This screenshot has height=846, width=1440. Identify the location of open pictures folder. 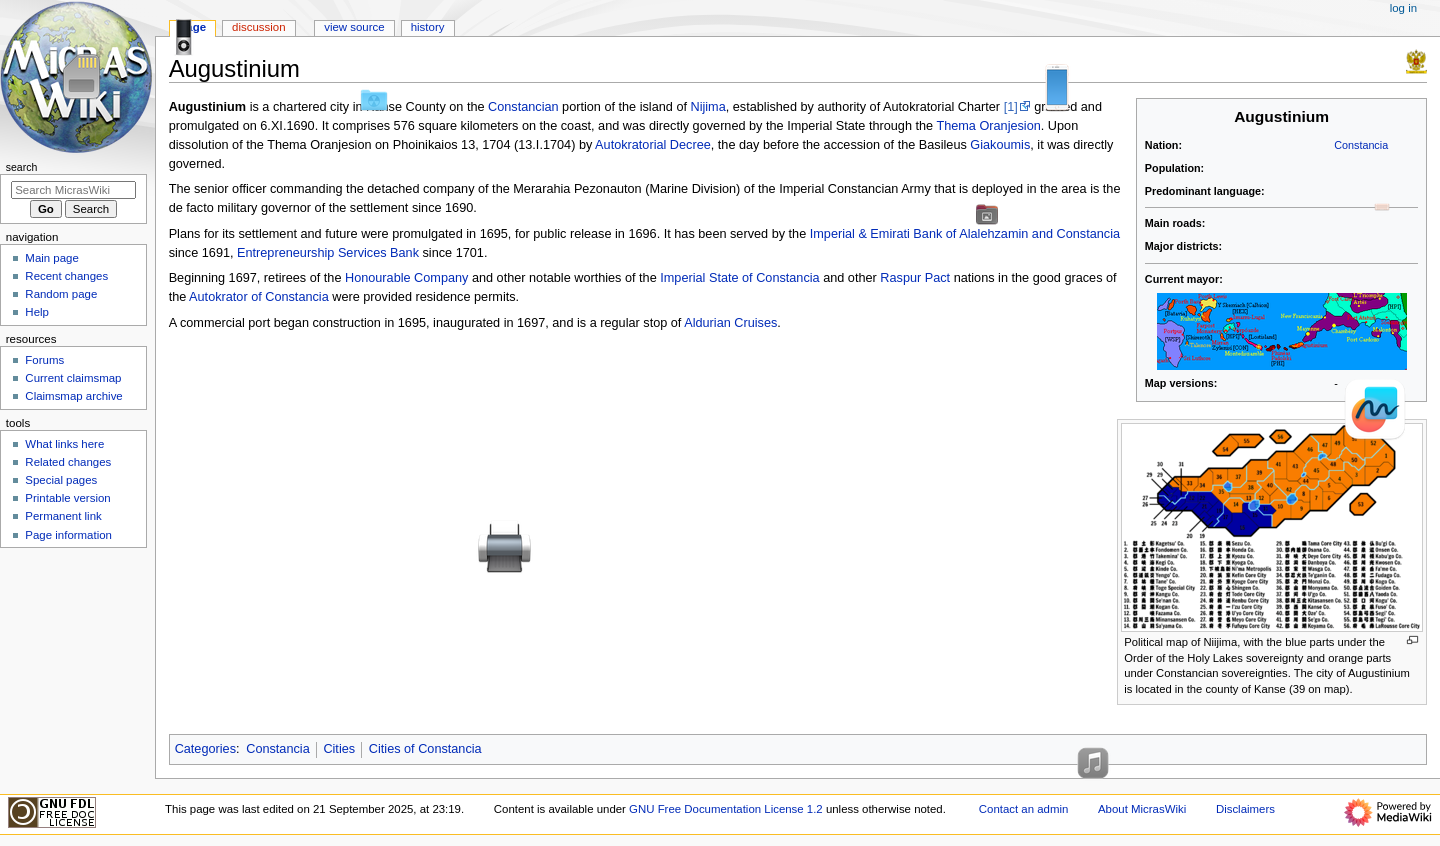
(987, 214).